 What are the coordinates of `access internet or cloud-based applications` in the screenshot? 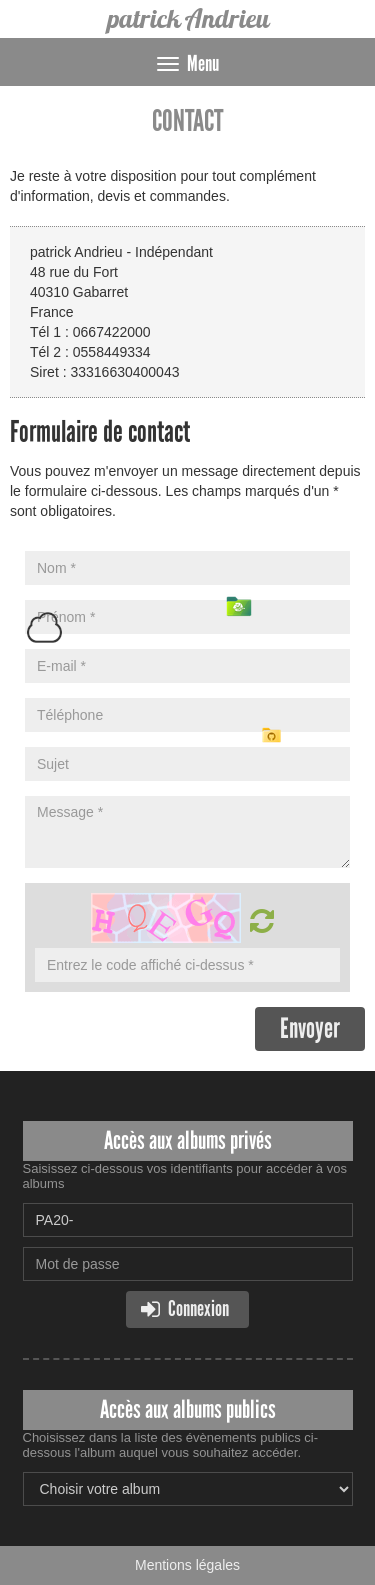 It's located at (44, 627).